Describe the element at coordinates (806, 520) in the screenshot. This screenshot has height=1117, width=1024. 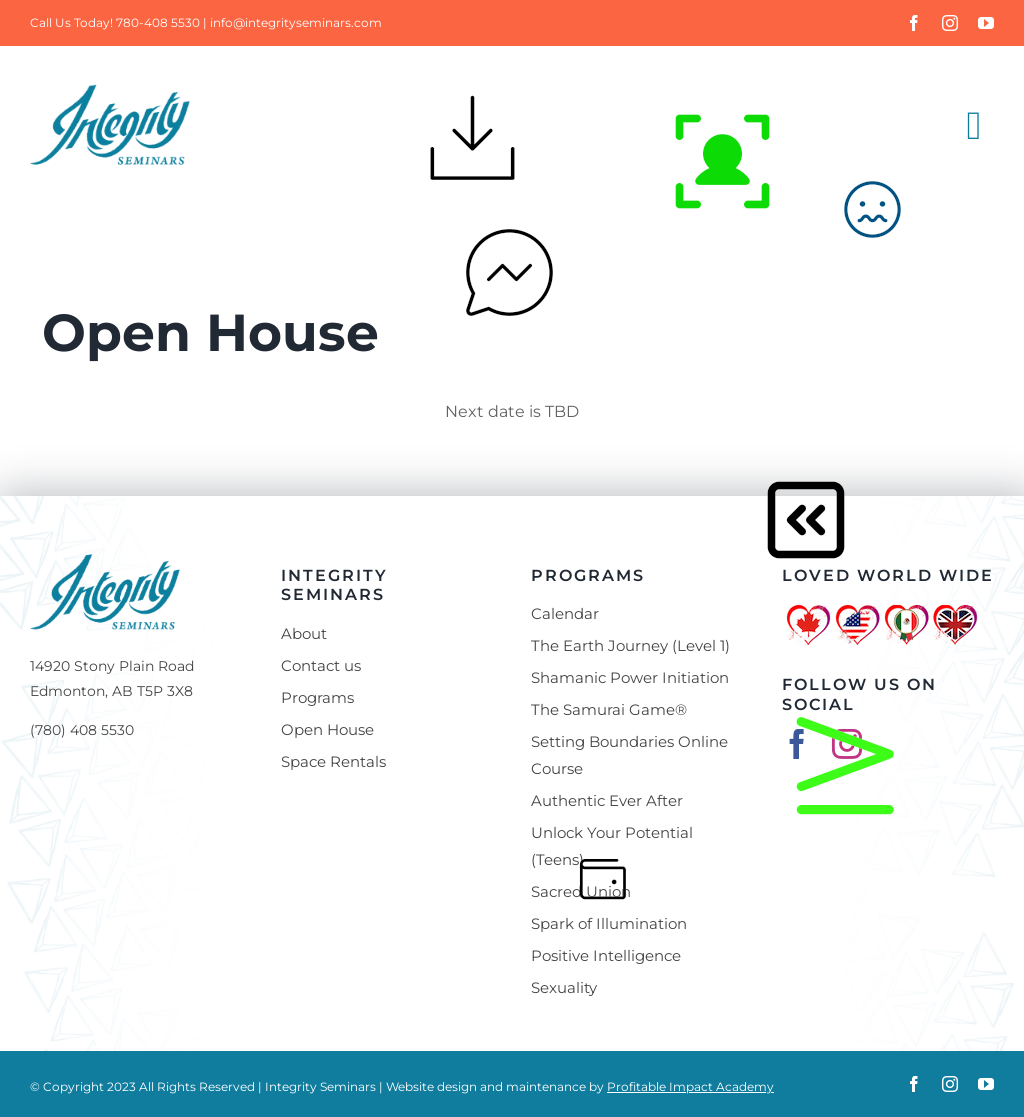
I see `go back to previous section` at that location.